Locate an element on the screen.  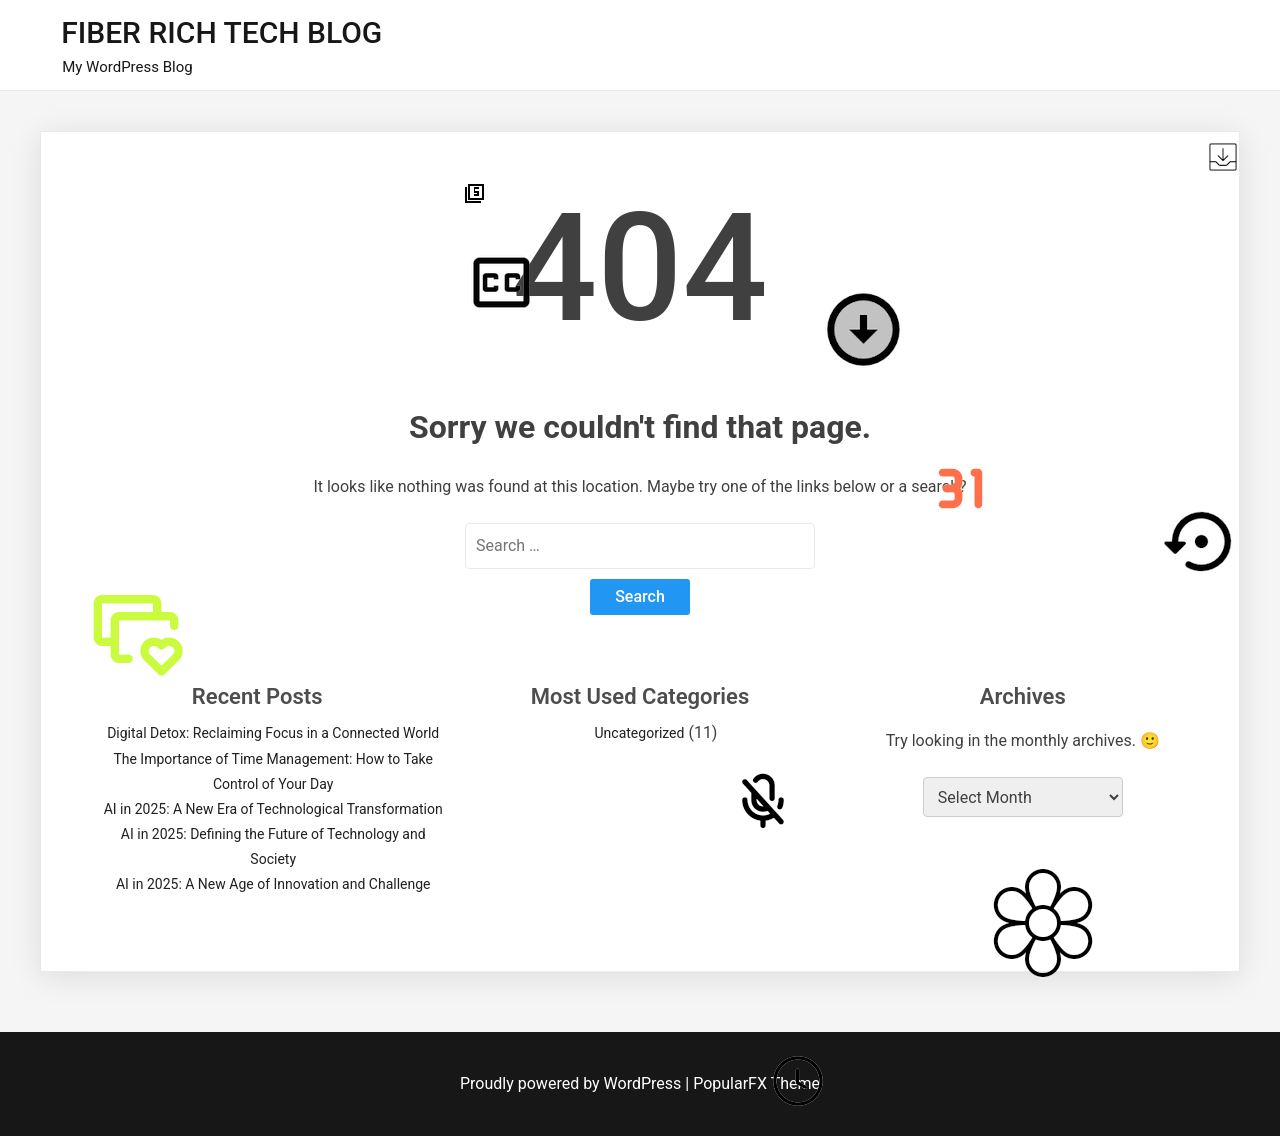
donate or send money to a cause you love is located at coordinates (136, 629).